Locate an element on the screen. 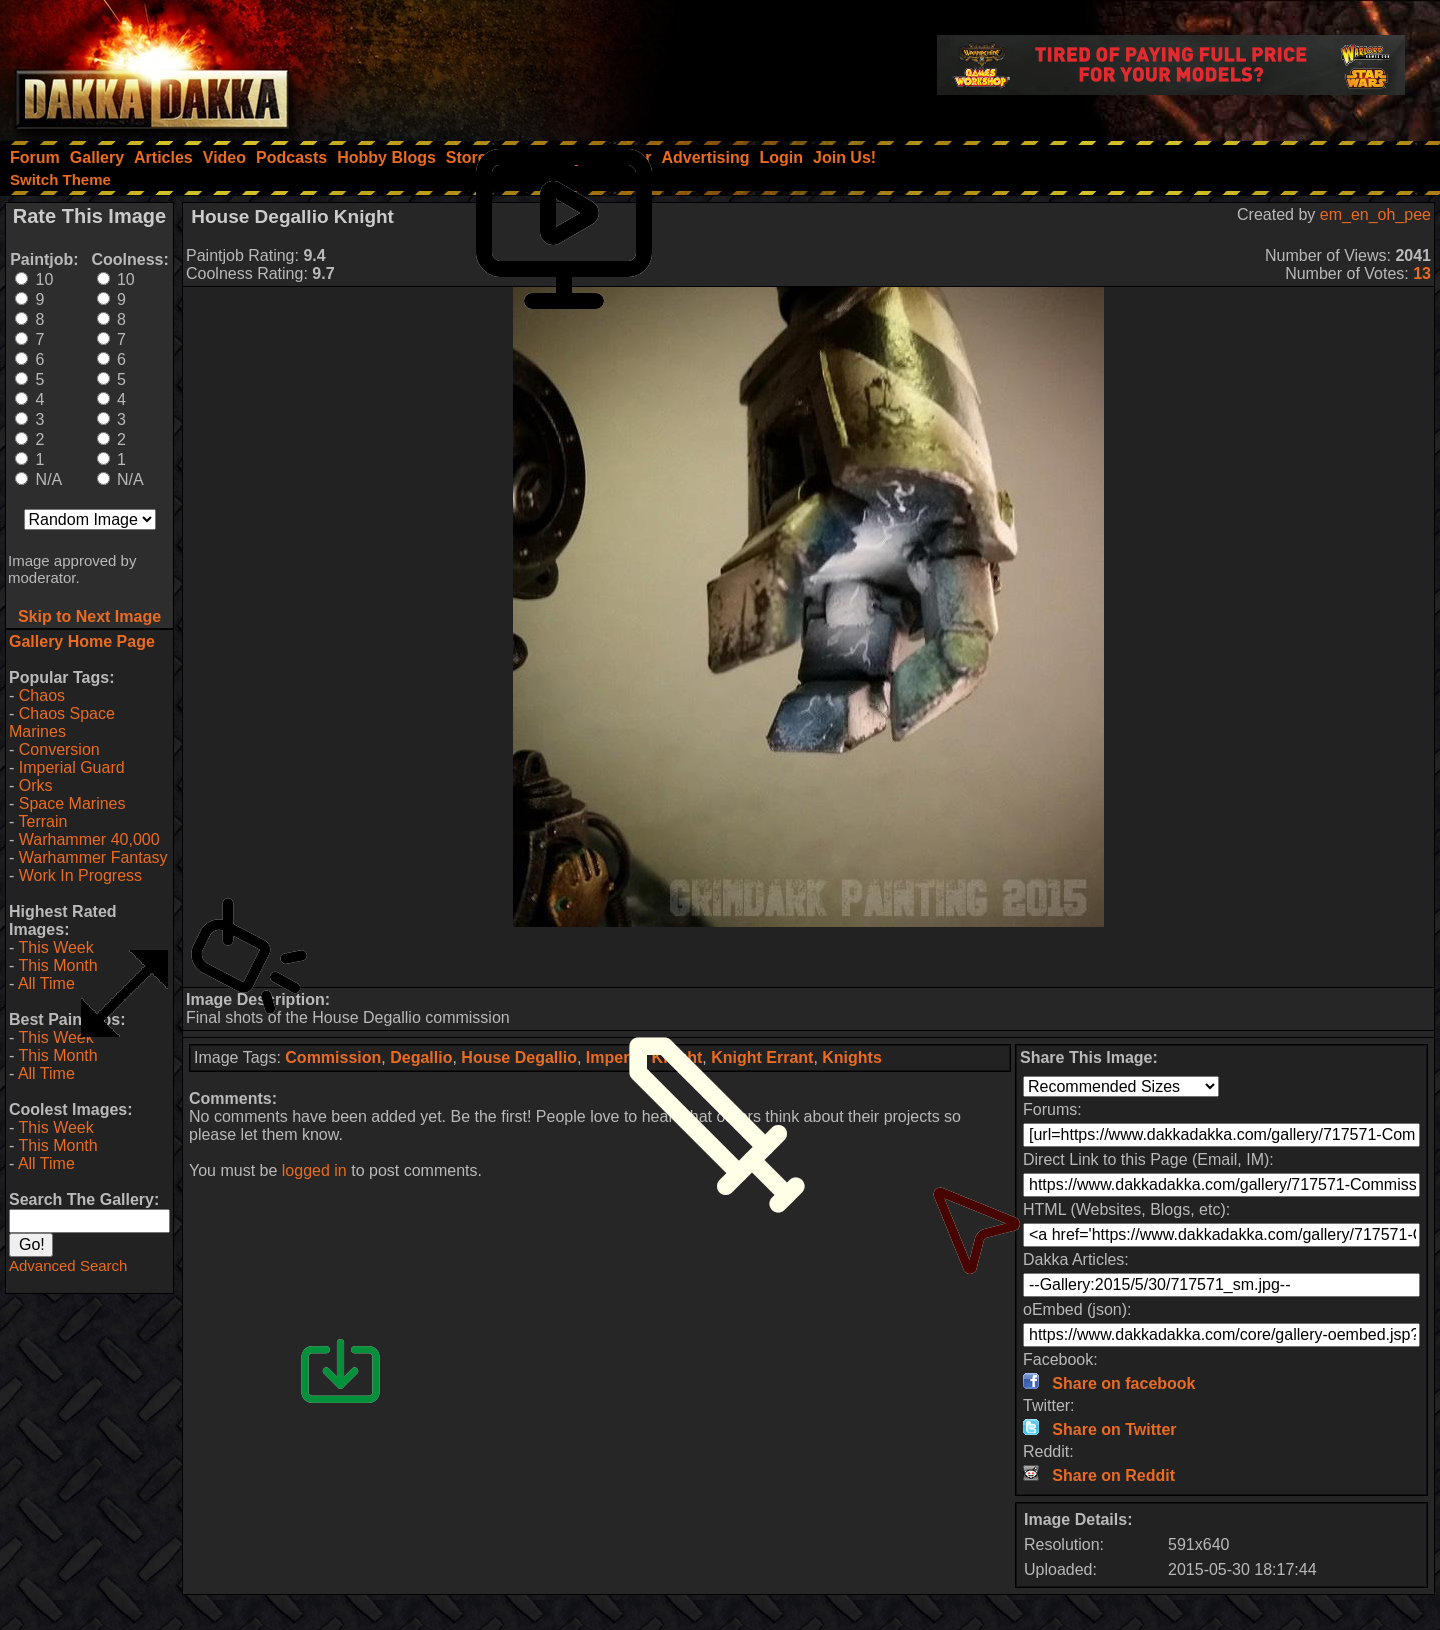 This screenshot has height=1630, width=1440. import a file or data into the app is located at coordinates (340, 1374).